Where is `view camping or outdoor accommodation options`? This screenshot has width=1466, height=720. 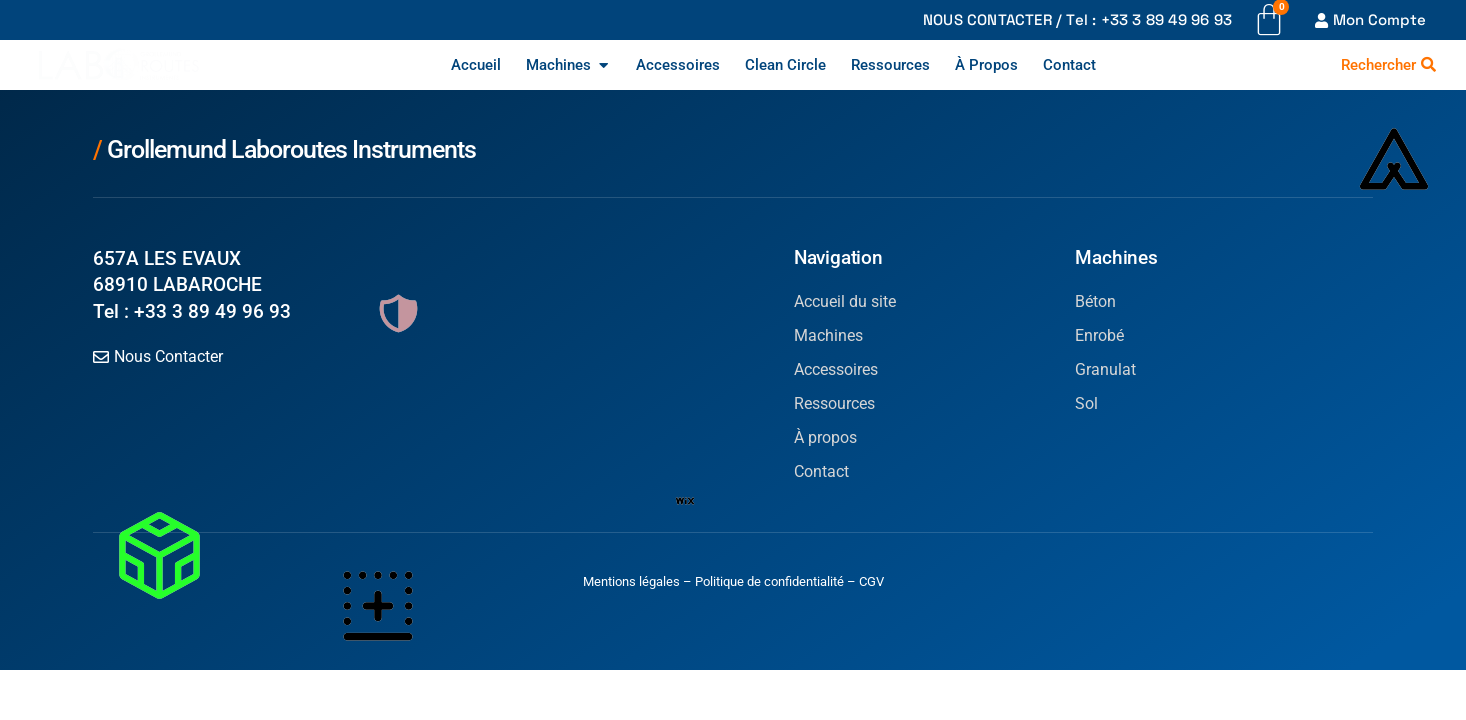 view camping or outdoor accommodation options is located at coordinates (1394, 159).